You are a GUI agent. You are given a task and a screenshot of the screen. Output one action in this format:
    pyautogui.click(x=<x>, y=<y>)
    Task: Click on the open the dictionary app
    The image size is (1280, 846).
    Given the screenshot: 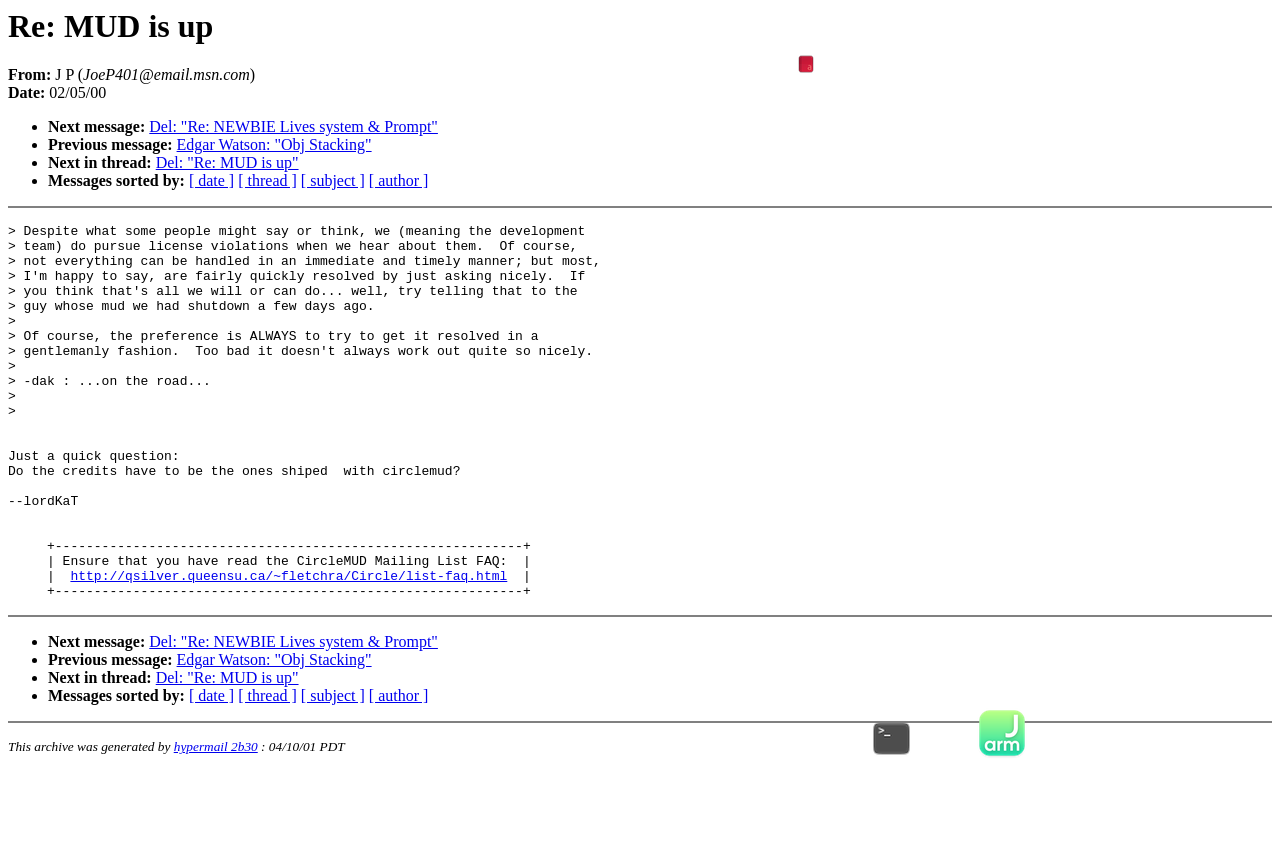 What is the action you would take?
    pyautogui.click(x=806, y=64)
    